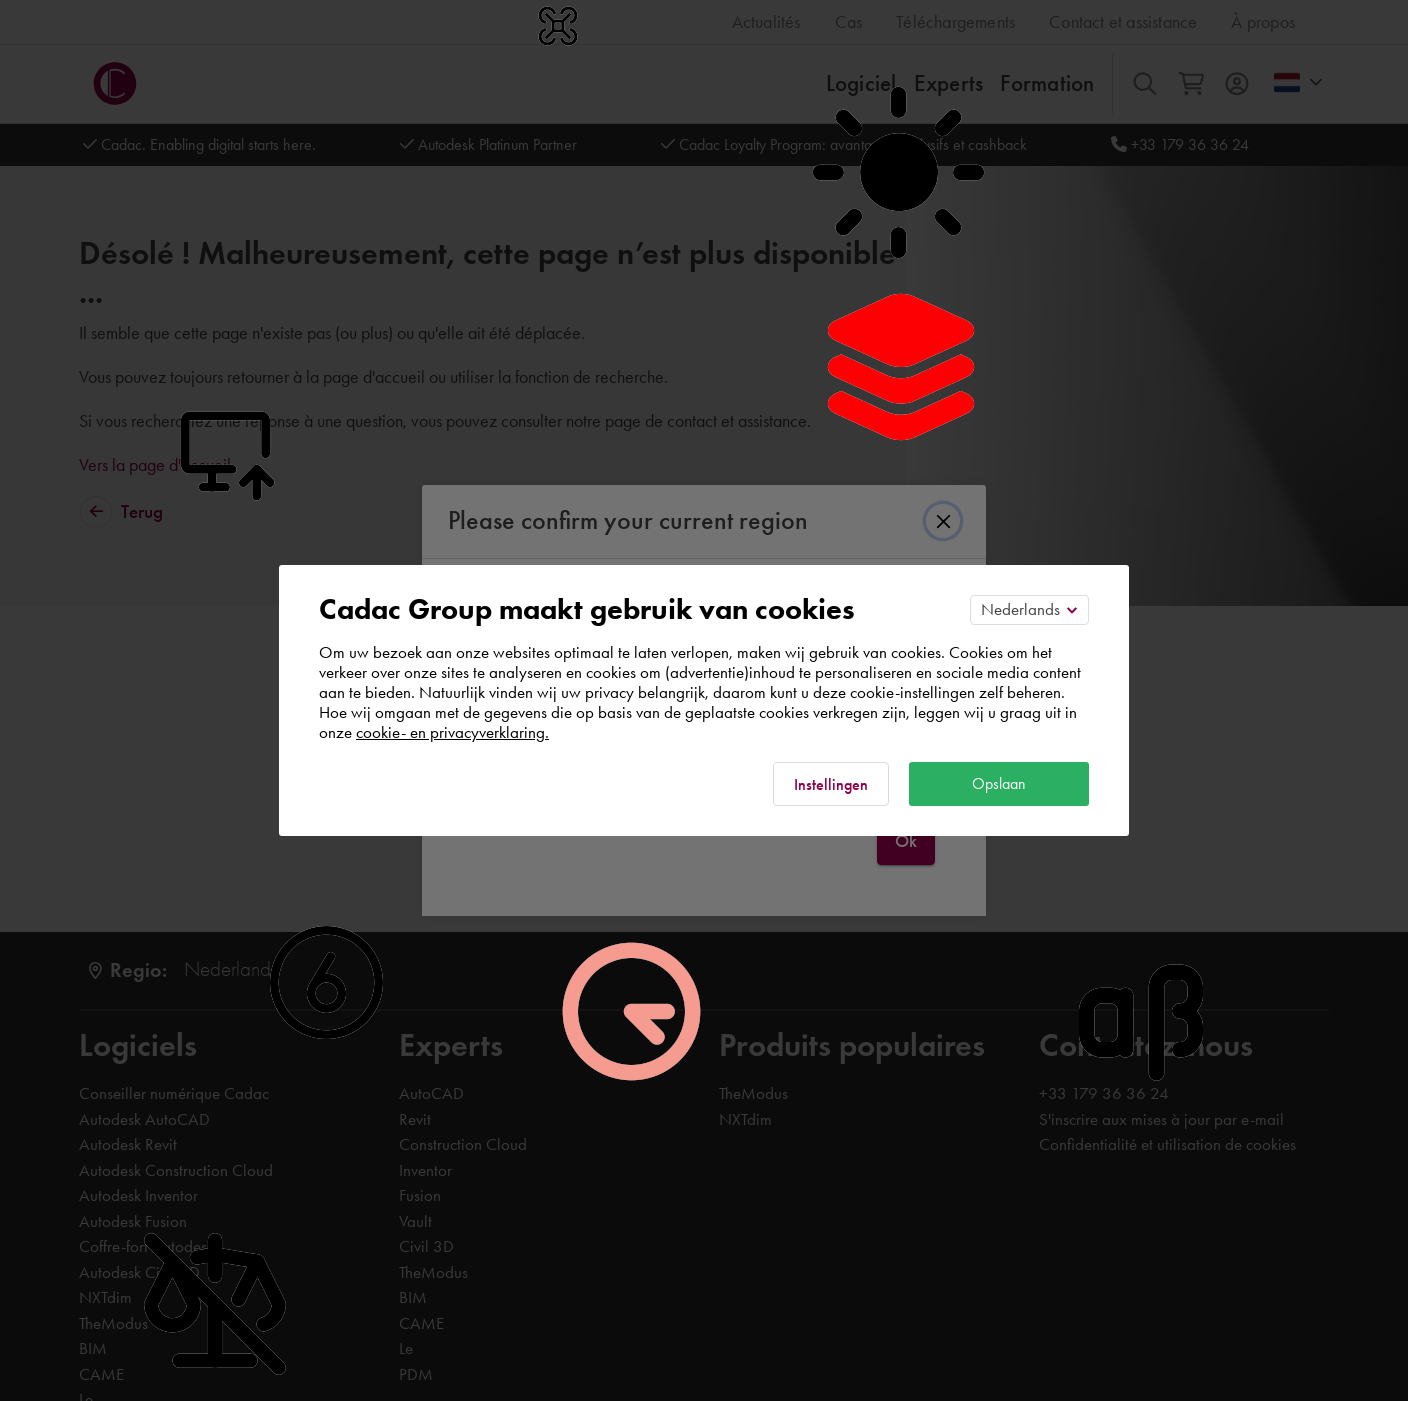 The image size is (1408, 1401). What do you see at coordinates (558, 26) in the screenshot?
I see `access drone controls` at bounding box center [558, 26].